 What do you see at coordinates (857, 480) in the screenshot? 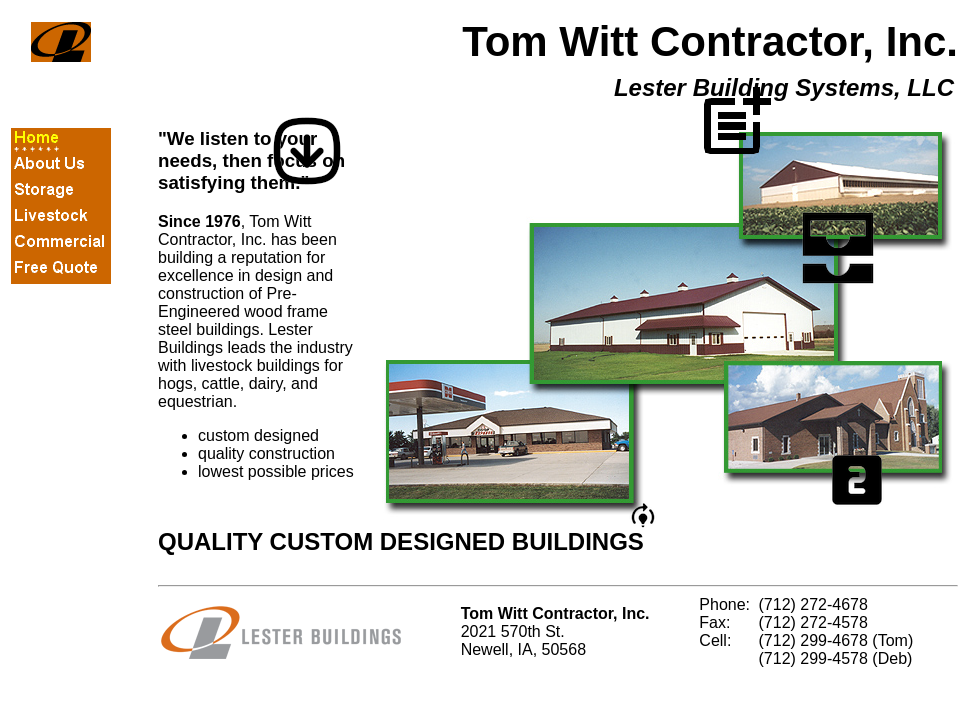
I see `select image filter or look number two` at bounding box center [857, 480].